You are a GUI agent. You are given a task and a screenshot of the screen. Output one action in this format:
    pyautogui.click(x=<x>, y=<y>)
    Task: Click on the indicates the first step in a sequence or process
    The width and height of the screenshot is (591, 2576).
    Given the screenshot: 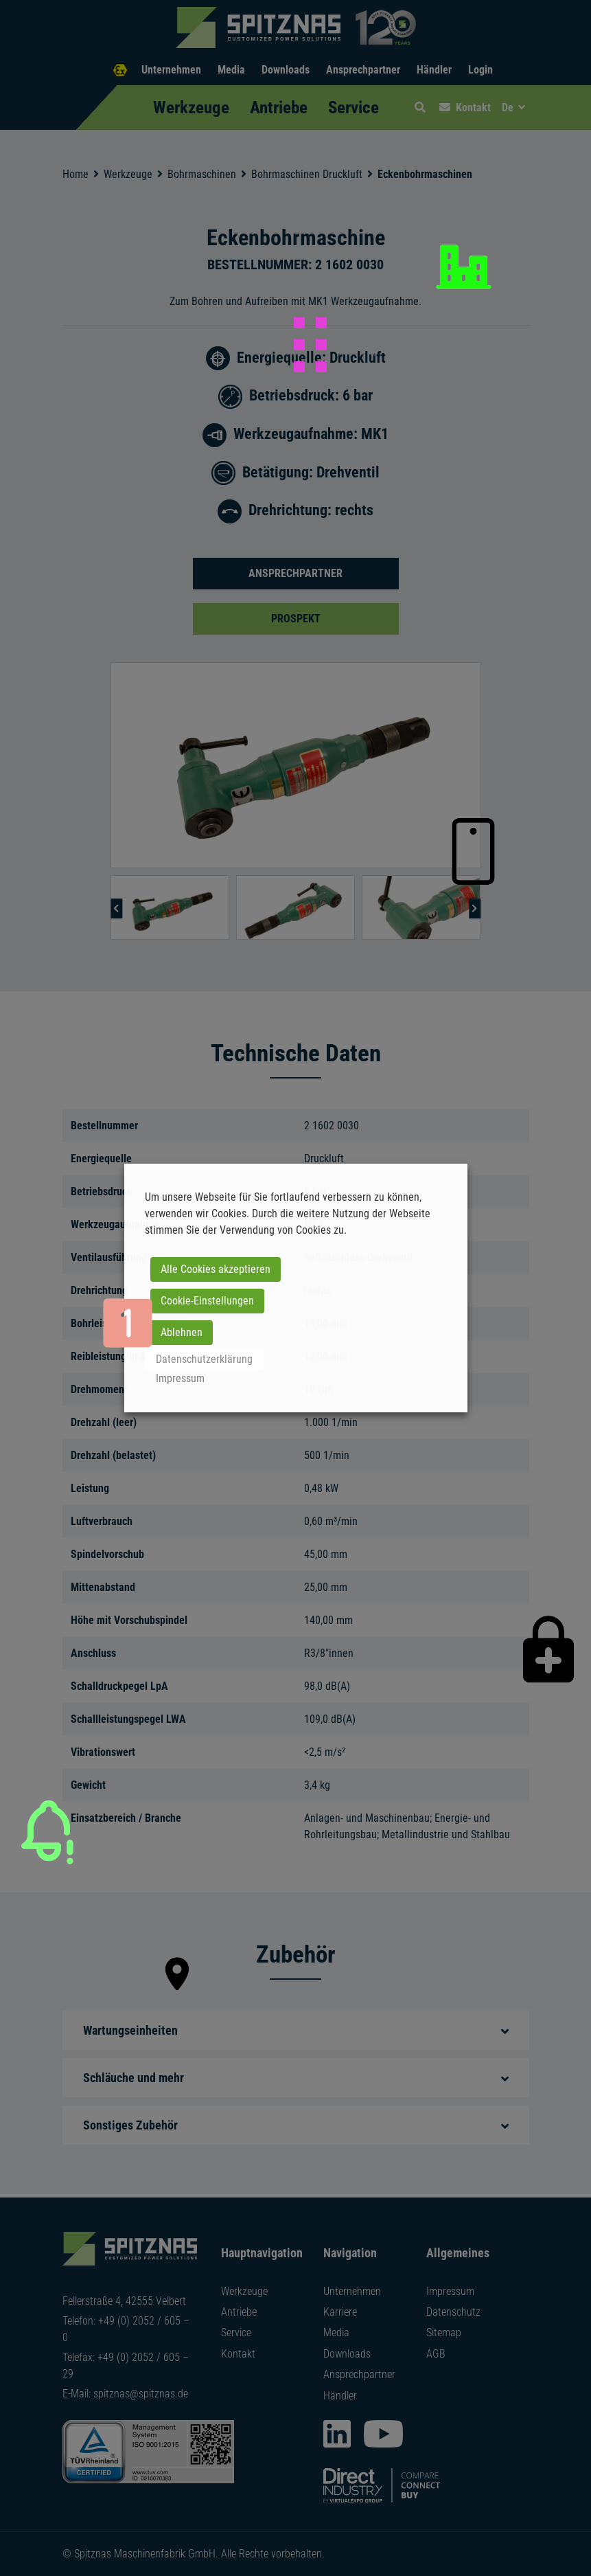 What is the action you would take?
    pyautogui.click(x=128, y=1323)
    